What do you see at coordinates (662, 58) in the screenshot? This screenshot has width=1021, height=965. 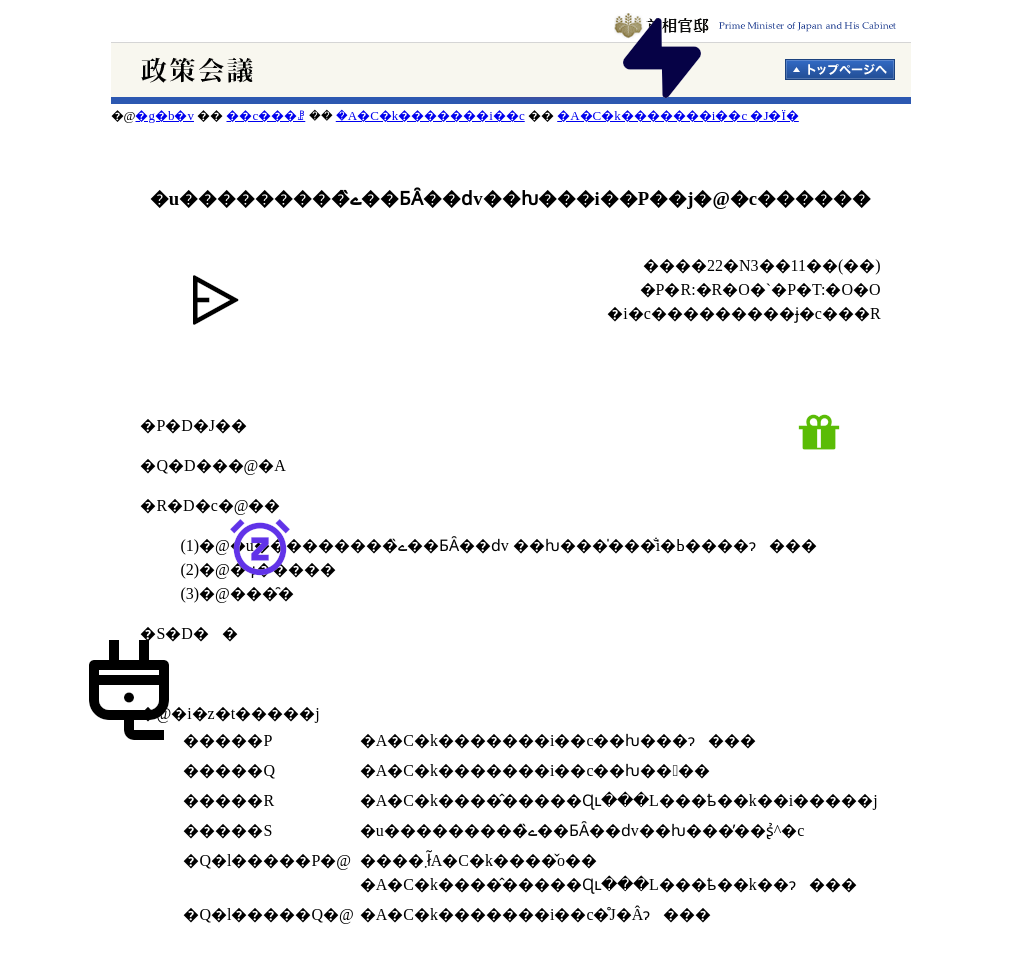 I see `supabase logo` at bounding box center [662, 58].